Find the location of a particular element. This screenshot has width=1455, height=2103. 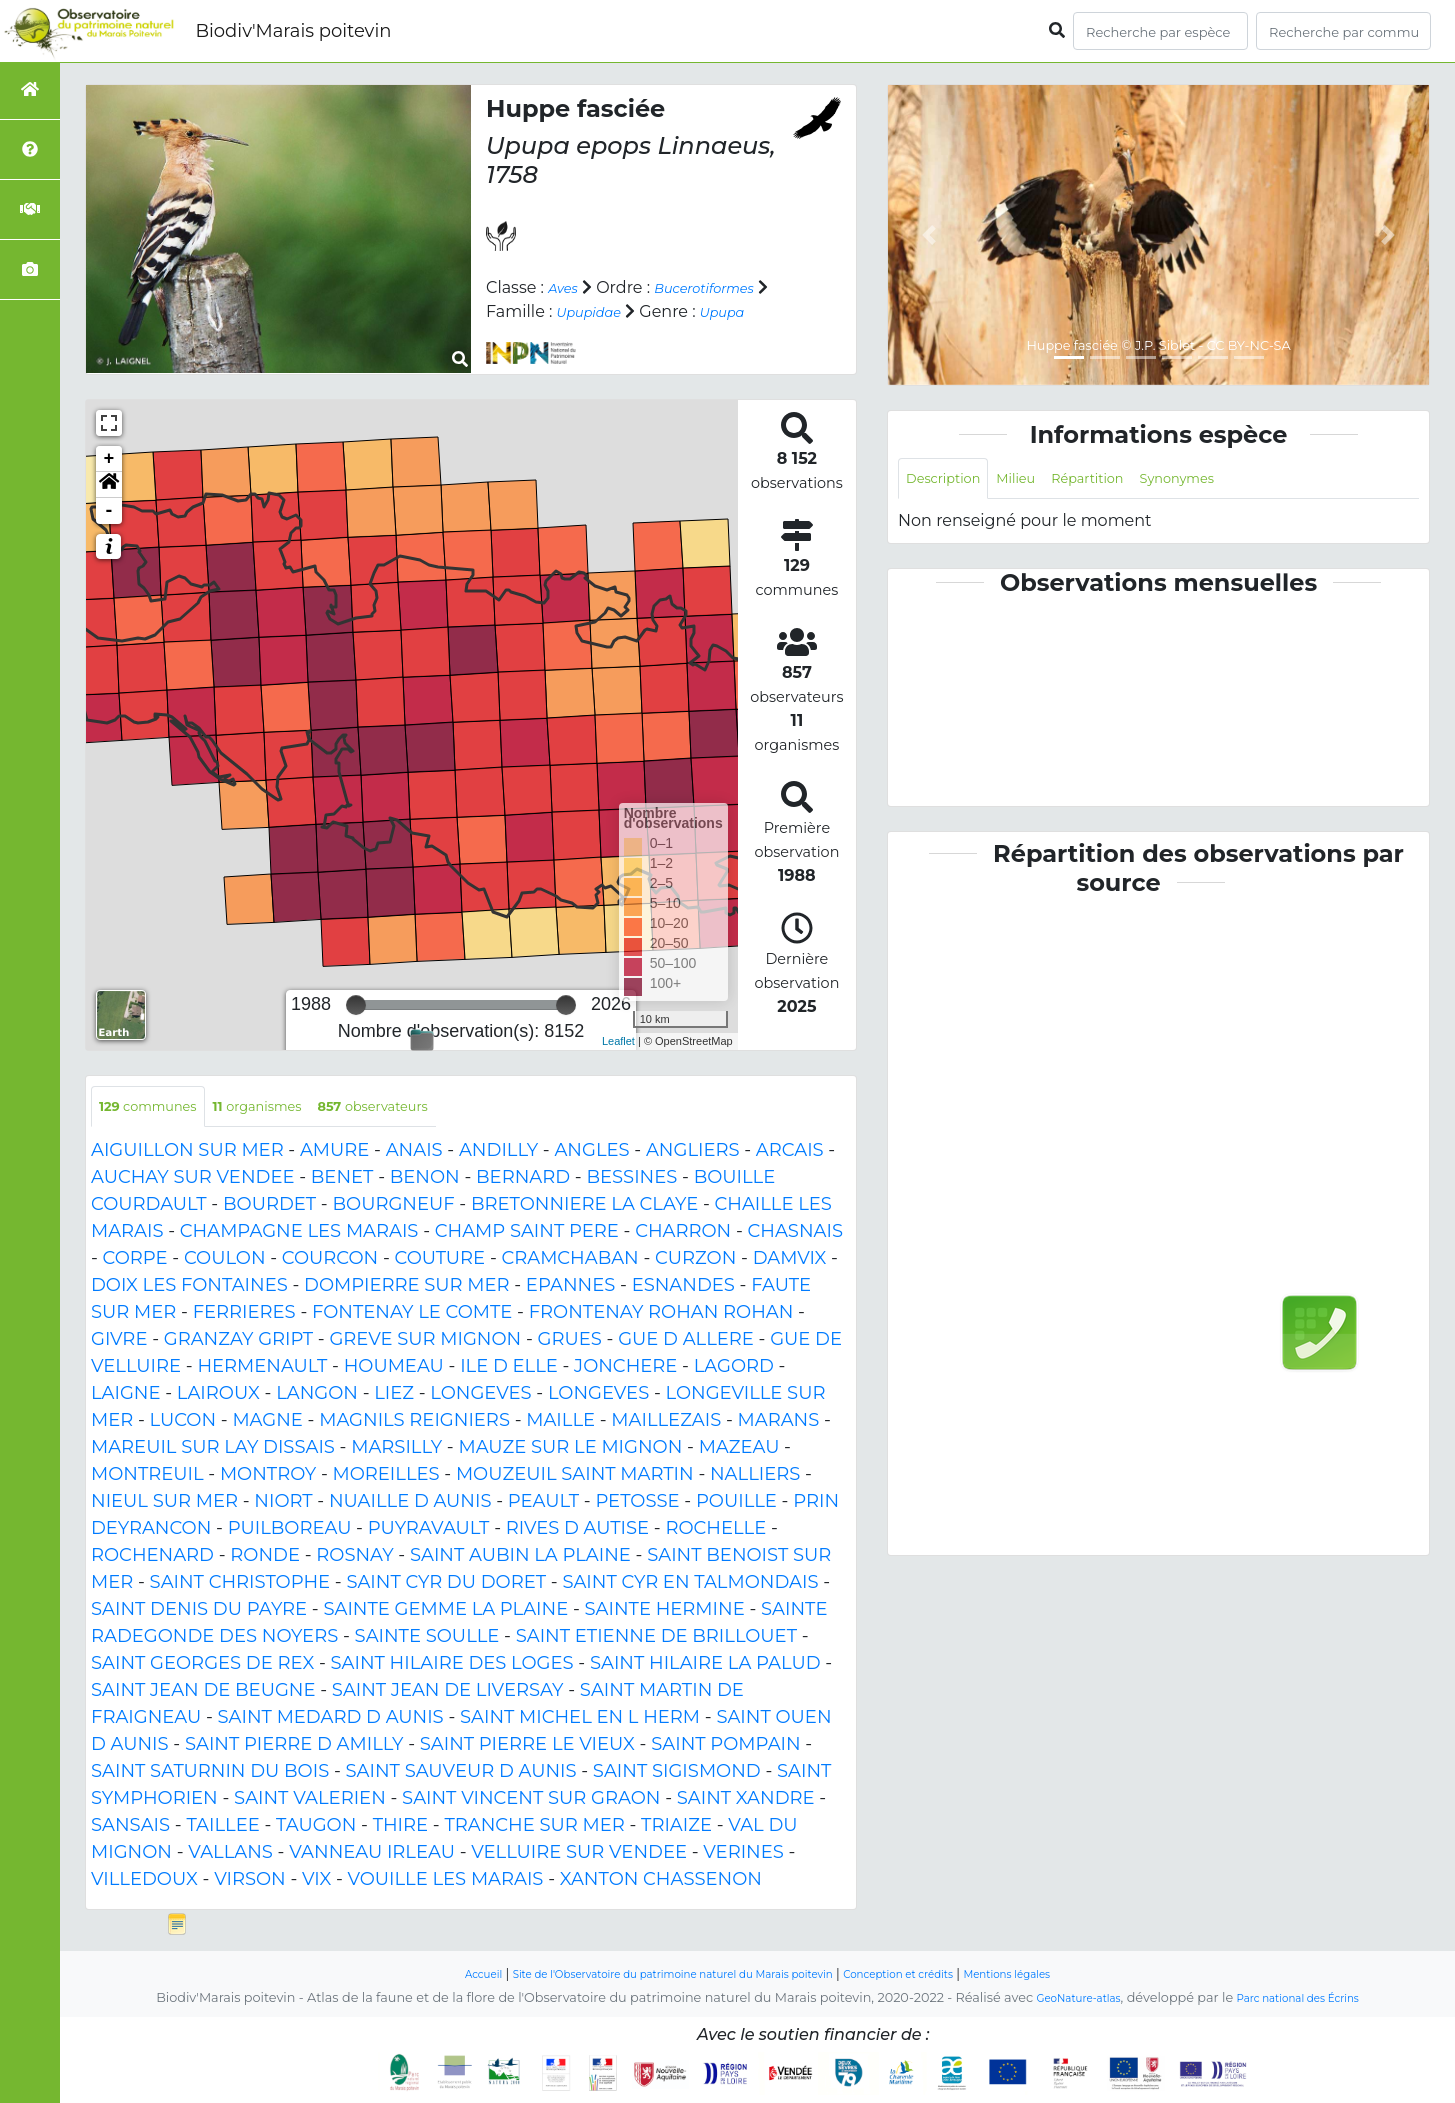

open the phone or calls app is located at coordinates (1319, 1332).